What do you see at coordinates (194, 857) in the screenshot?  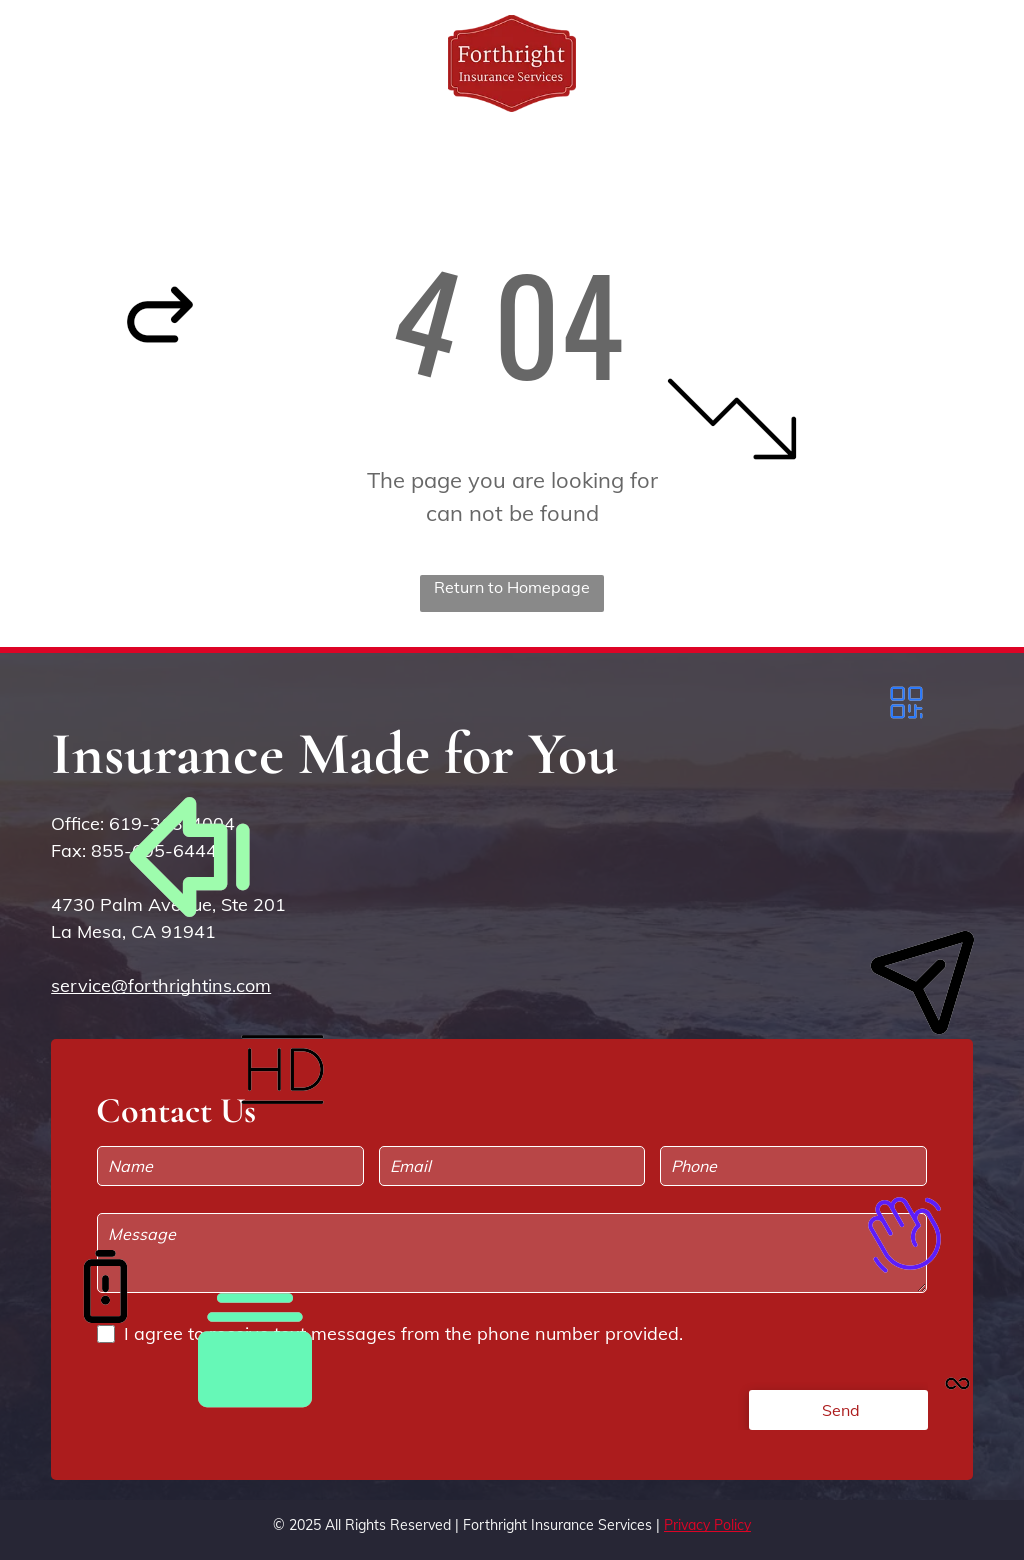 I see `go back to the previous screen` at bounding box center [194, 857].